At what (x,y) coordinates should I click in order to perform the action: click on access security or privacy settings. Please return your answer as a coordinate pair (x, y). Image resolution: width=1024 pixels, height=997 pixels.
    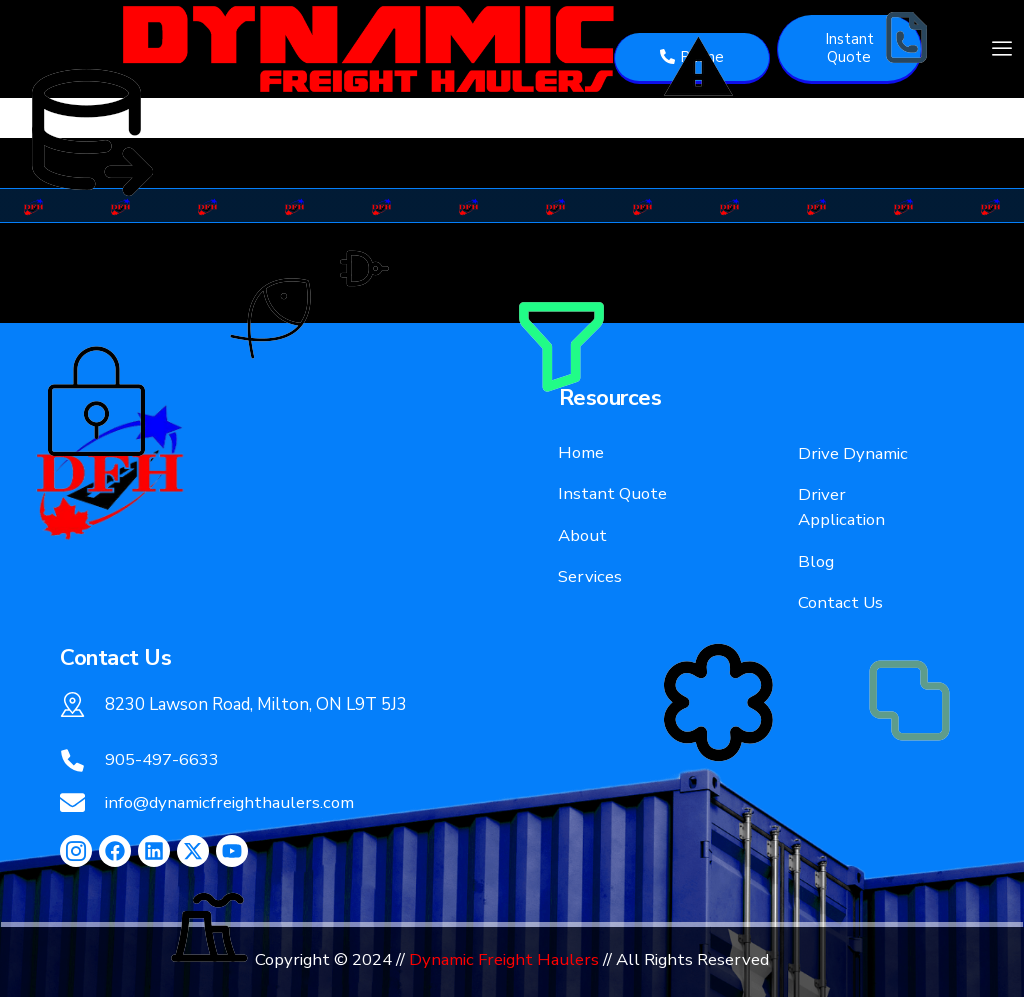
    Looking at the image, I should click on (96, 407).